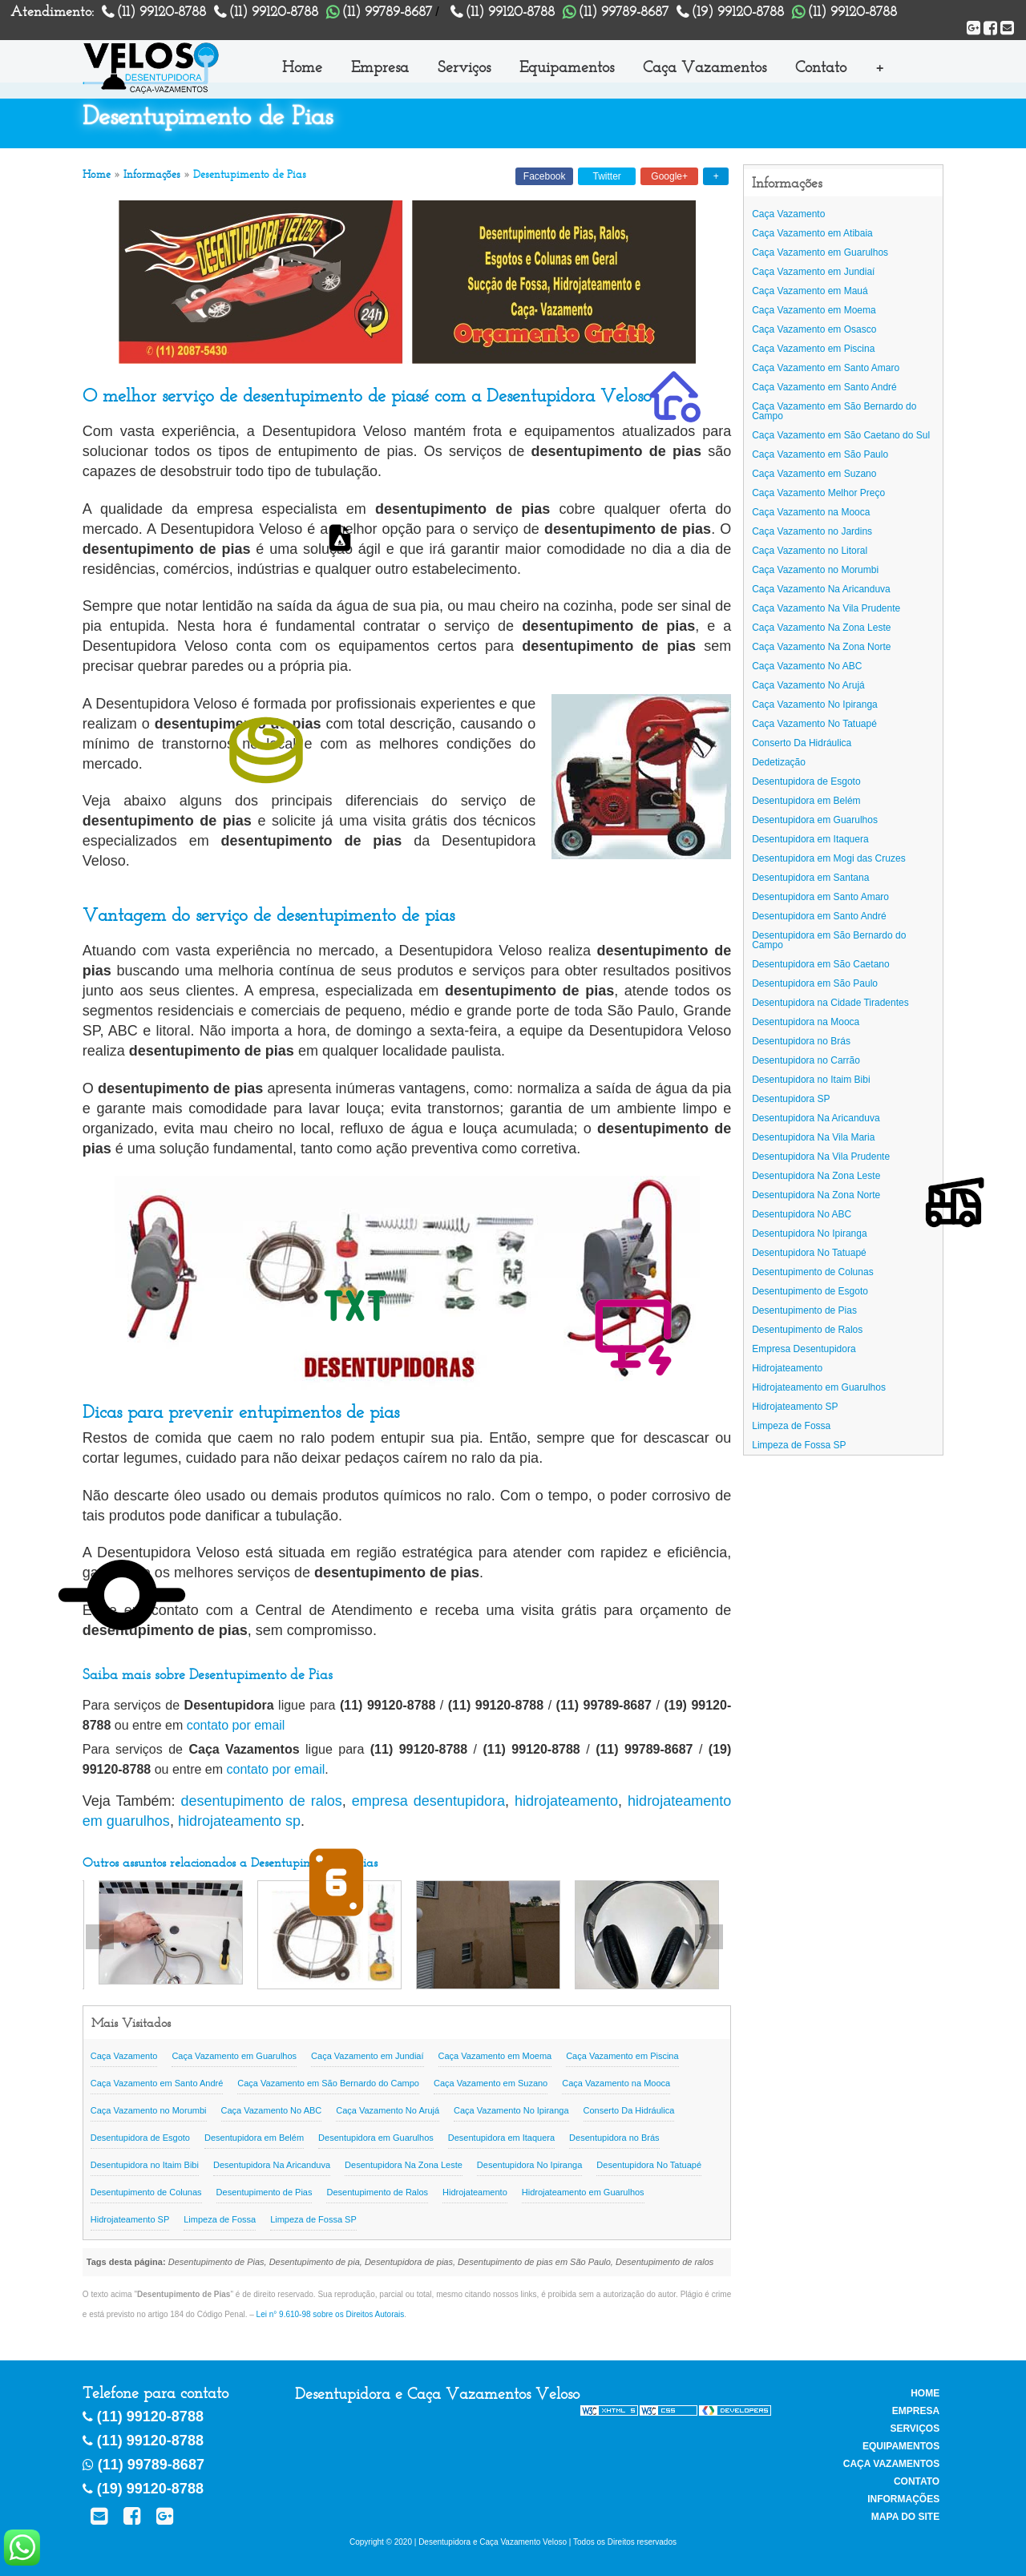 The width and height of the screenshot is (1026, 2576). I want to click on browse bakery or dessert options, so click(266, 750).